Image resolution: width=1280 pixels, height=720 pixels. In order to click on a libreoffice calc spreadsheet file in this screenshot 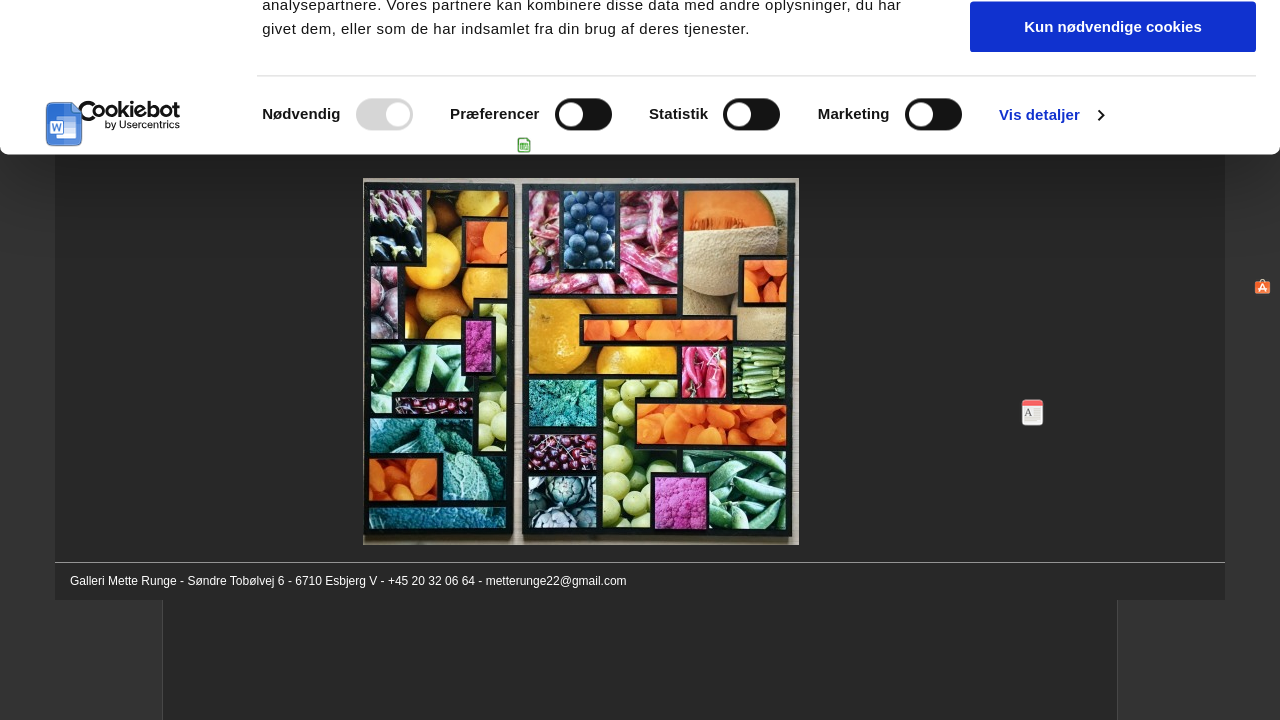, I will do `click(524, 145)`.